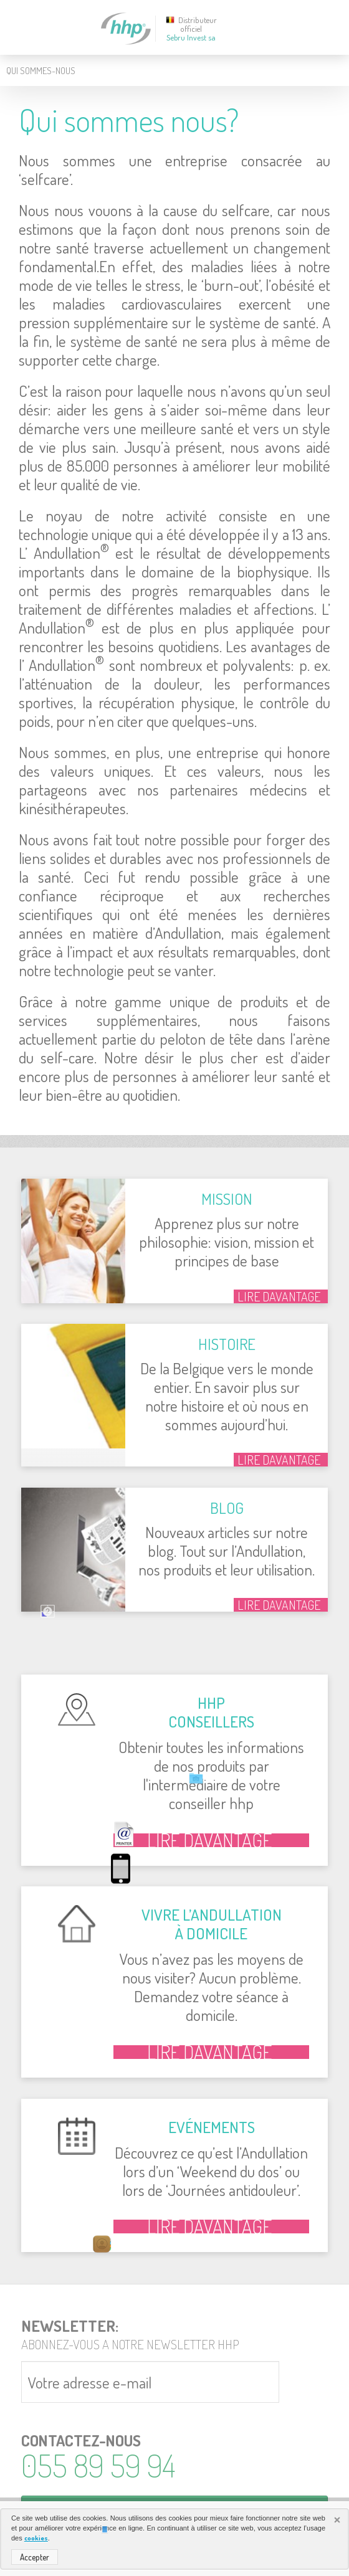  I want to click on iPad mini 2 device detected, so click(105, 2529).